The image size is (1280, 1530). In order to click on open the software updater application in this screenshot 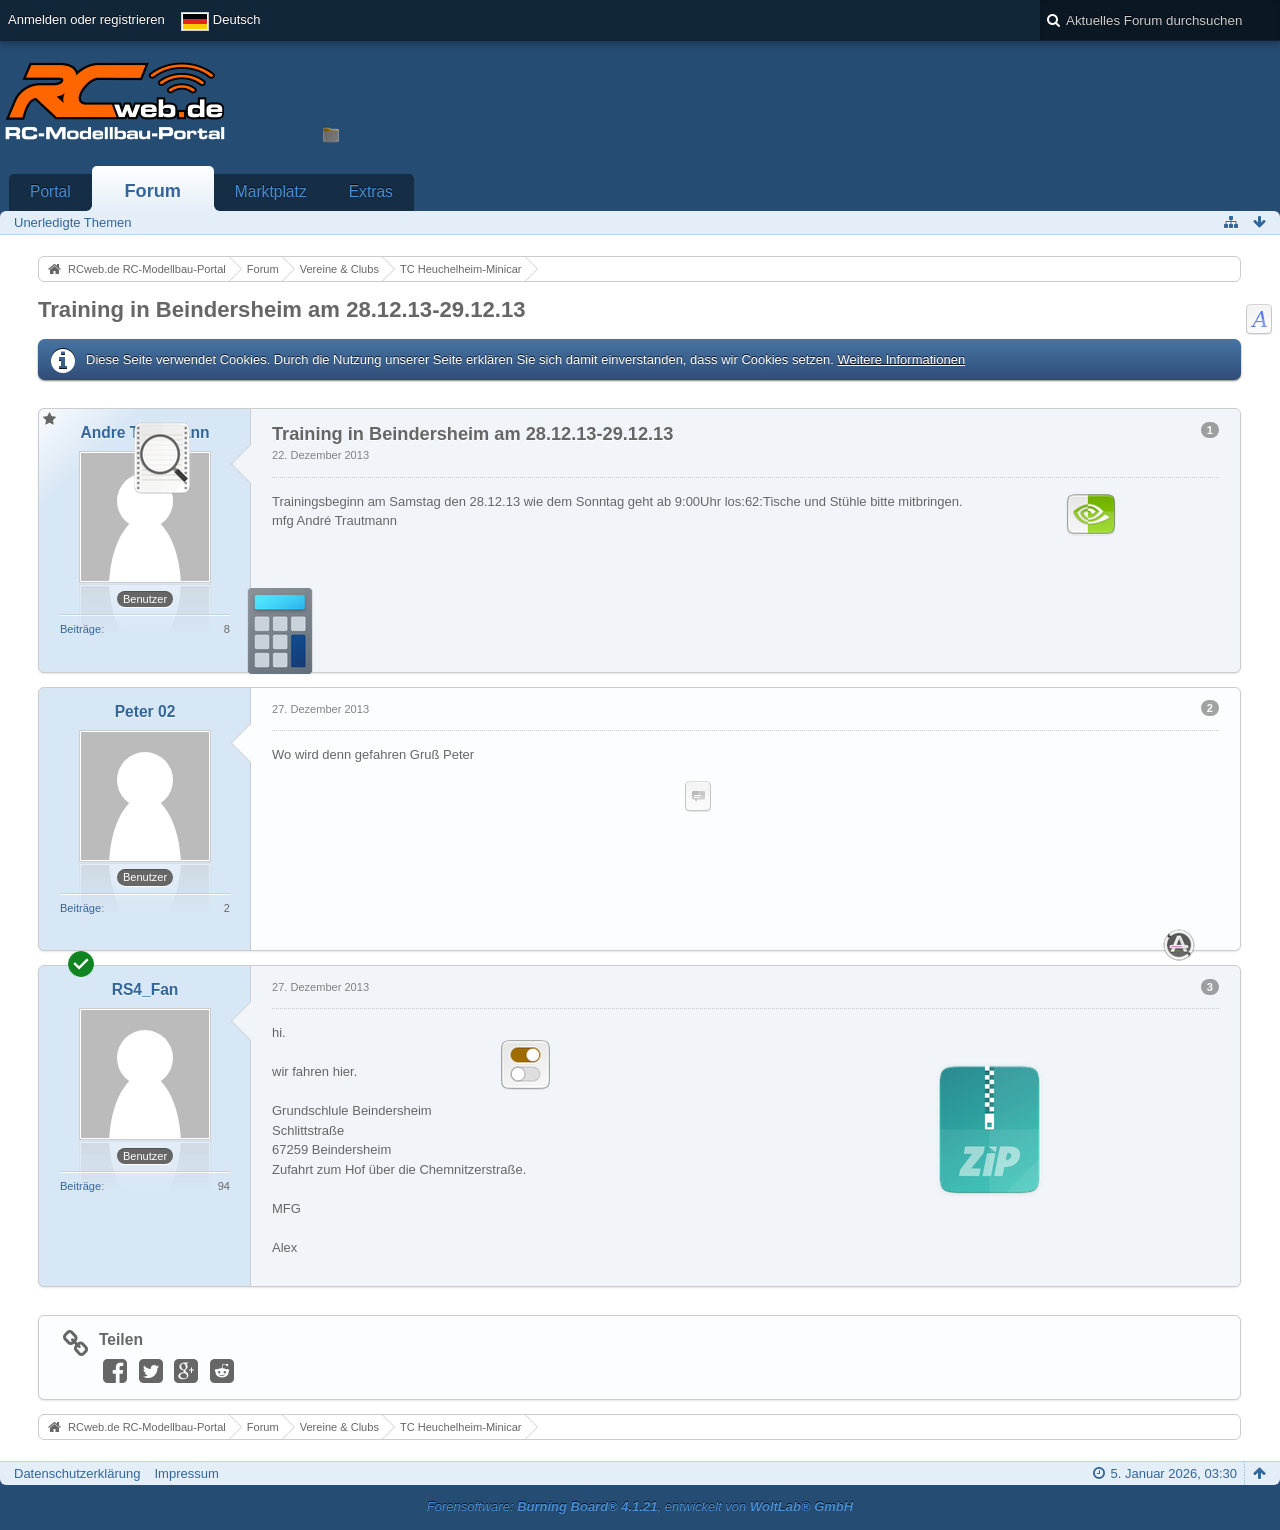, I will do `click(1179, 945)`.